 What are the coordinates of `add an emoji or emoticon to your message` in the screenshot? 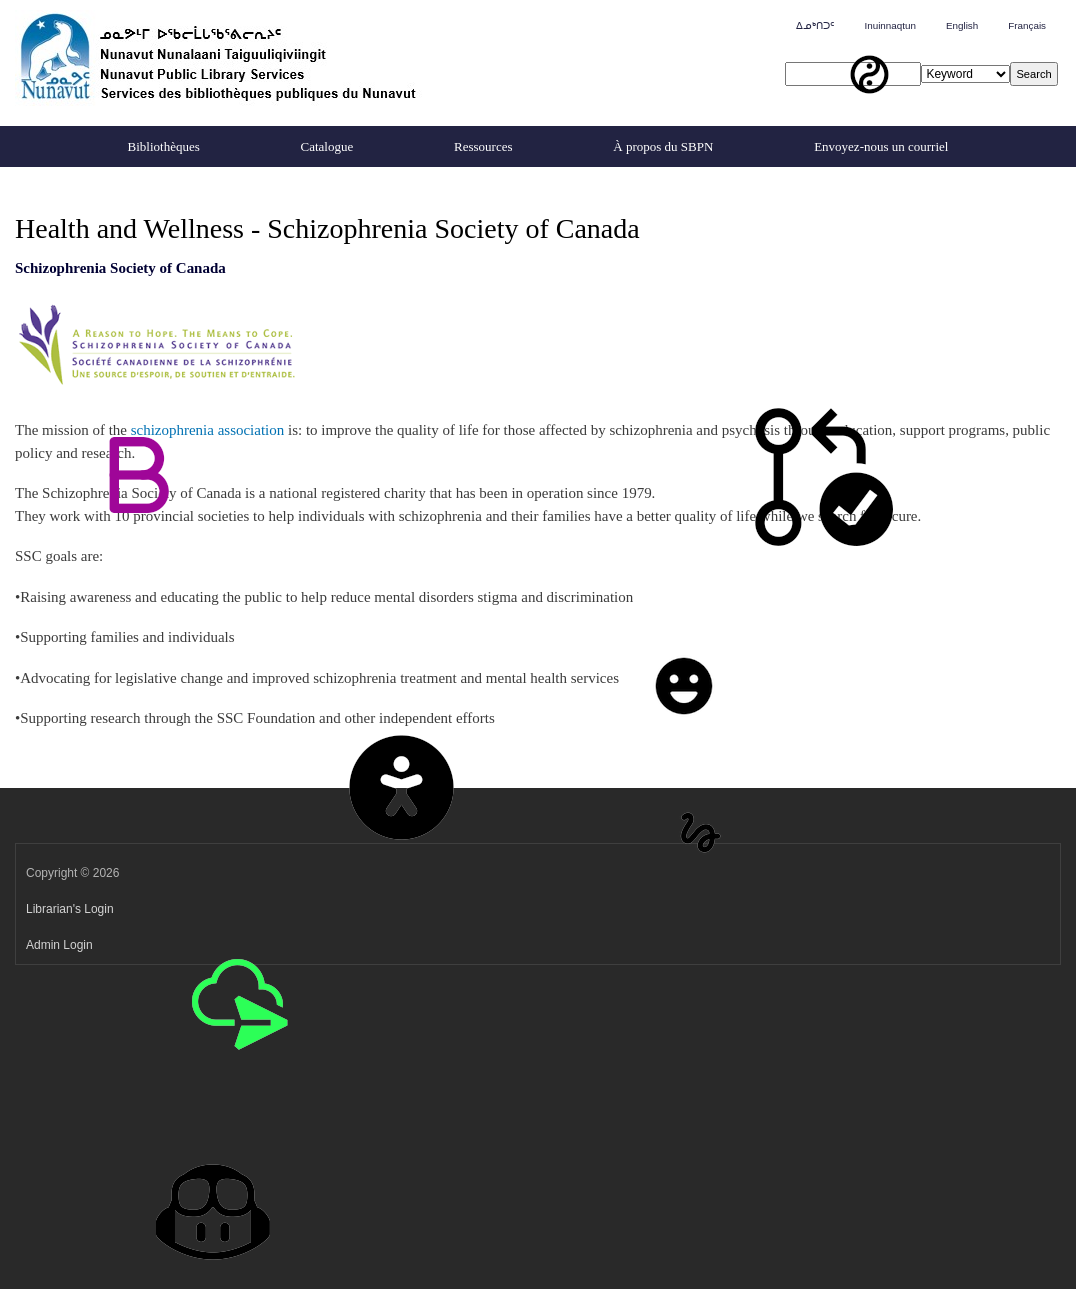 It's located at (684, 686).